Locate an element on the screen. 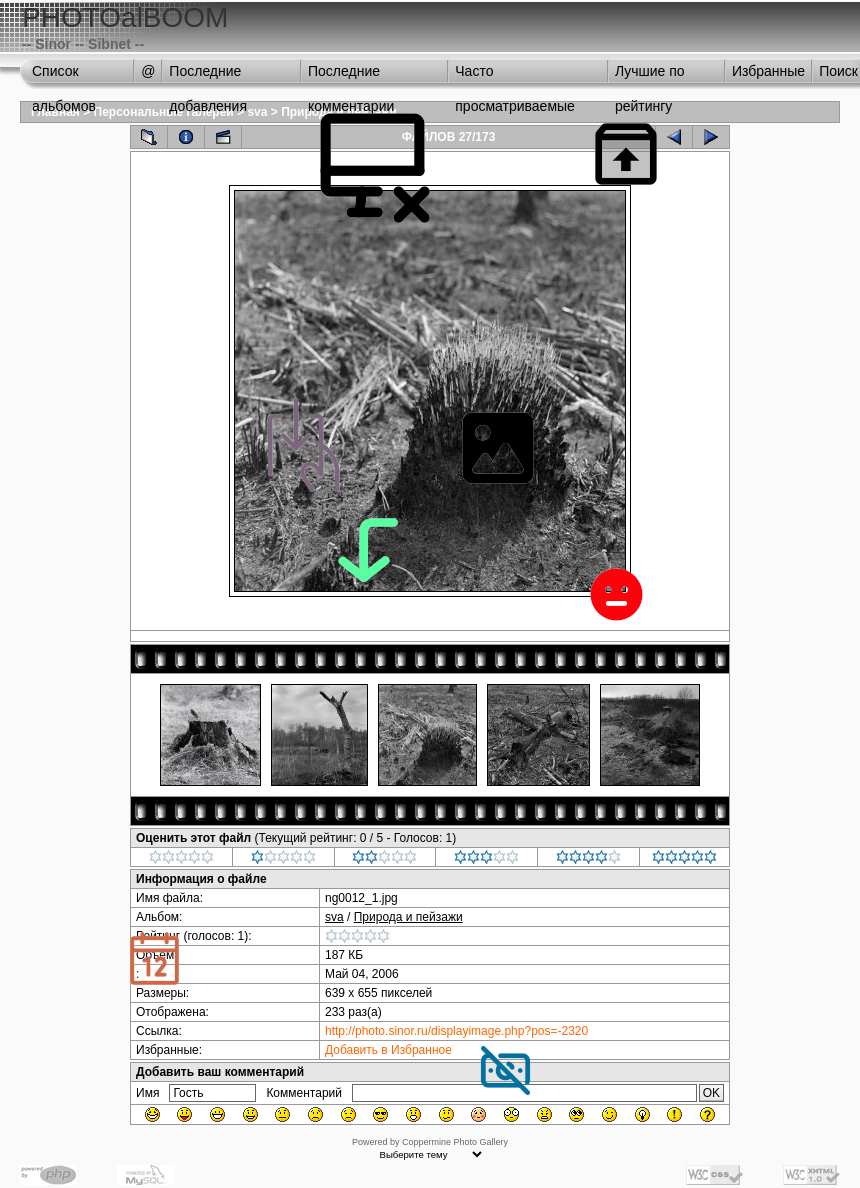 The image size is (860, 1188). restore item from archive is located at coordinates (626, 154).